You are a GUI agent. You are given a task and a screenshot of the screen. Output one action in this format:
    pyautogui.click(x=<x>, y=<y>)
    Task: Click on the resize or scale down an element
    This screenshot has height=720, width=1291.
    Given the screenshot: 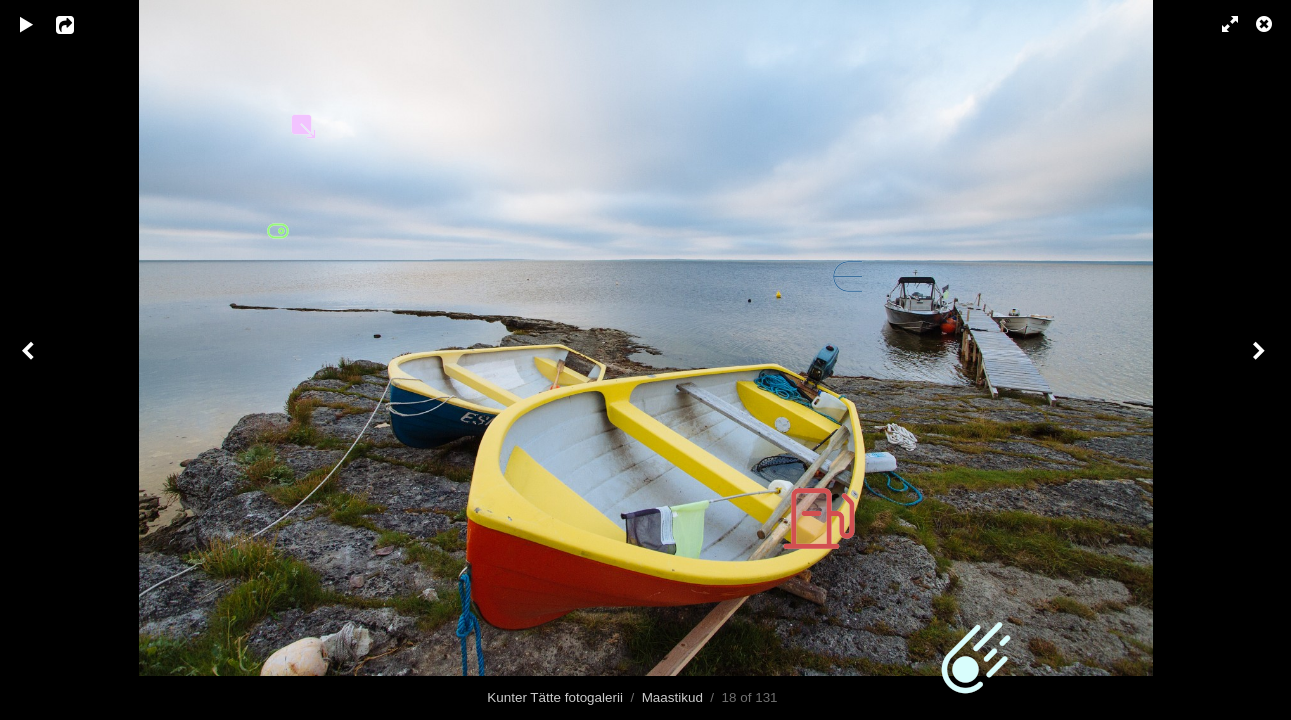 What is the action you would take?
    pyautogui.click(x=303, y=126)
    